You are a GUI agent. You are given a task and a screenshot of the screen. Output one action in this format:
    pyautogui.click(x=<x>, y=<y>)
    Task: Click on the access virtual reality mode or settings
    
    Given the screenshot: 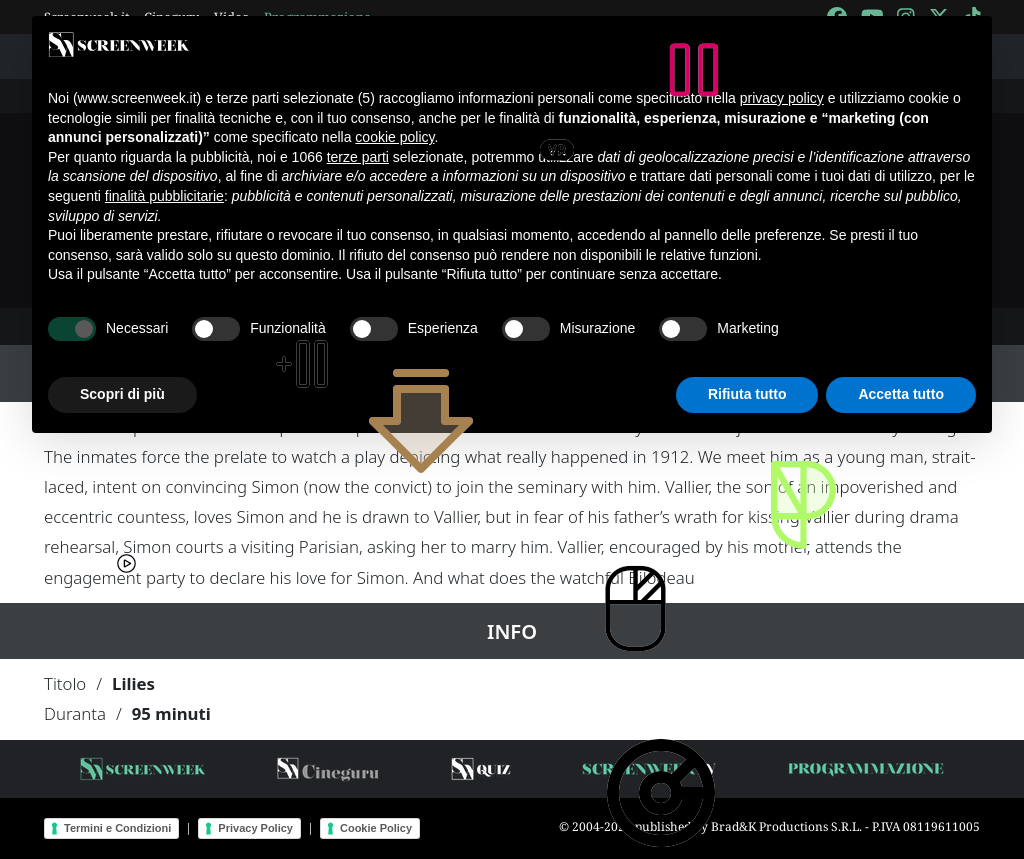 What is the action you would take?
    pyautogui.click(x=557, y=150)
    